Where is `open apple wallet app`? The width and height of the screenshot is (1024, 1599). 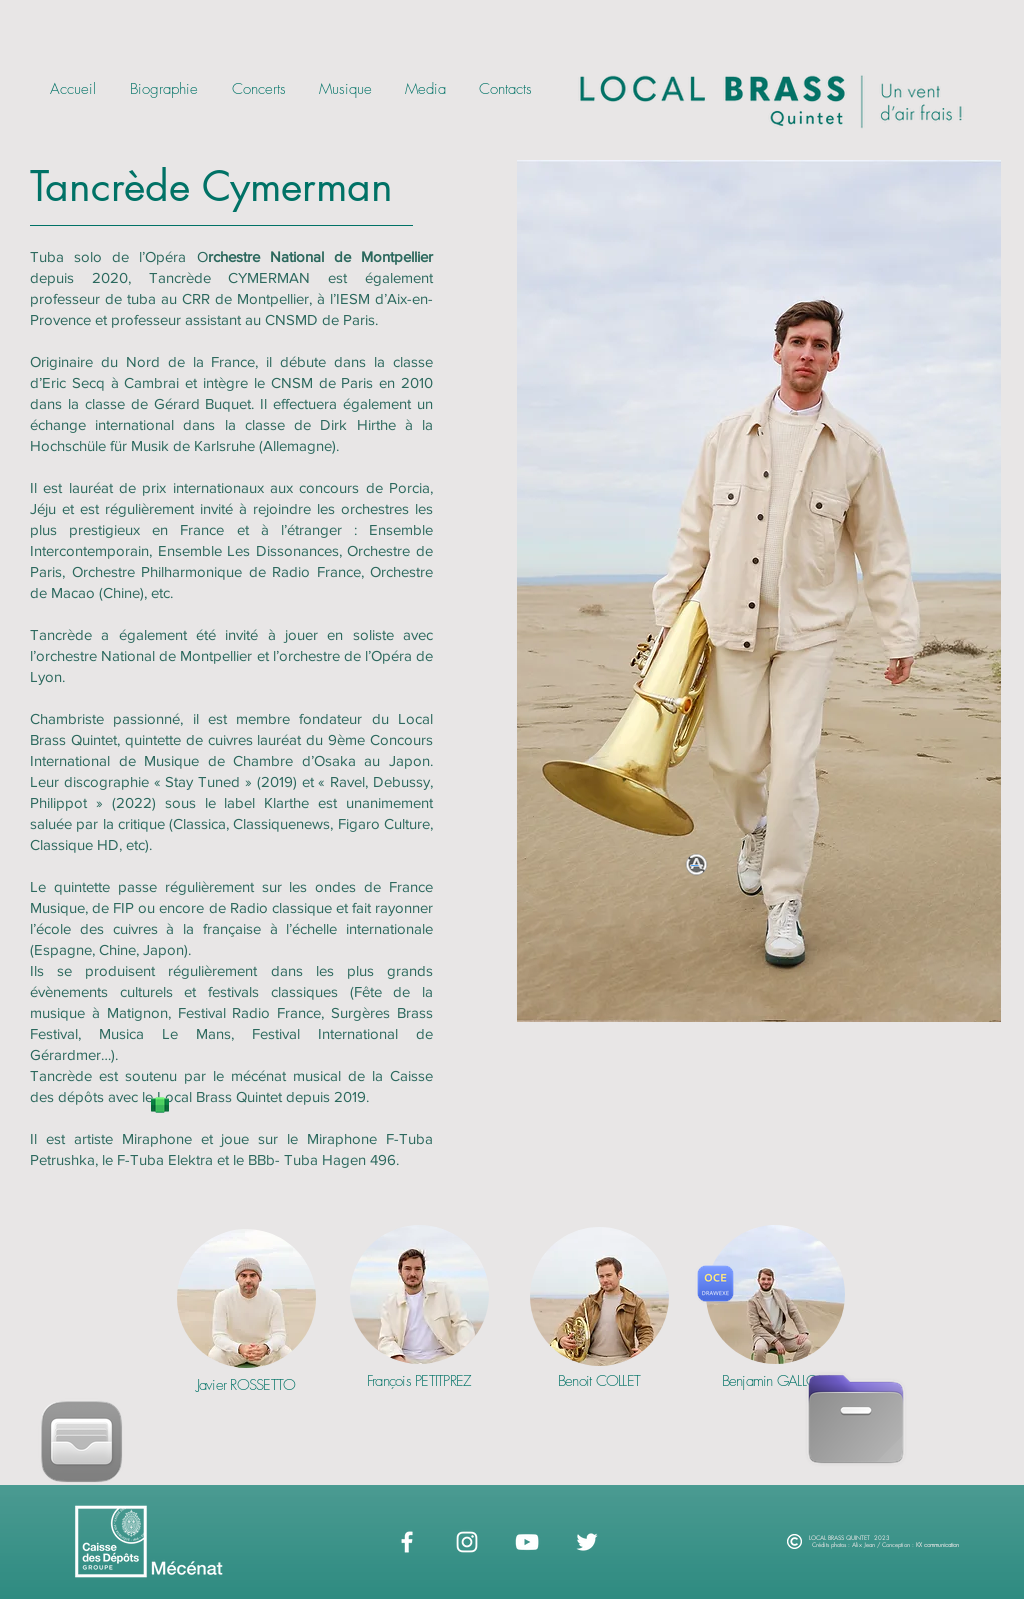 open apple wallet app is located at coordinates (81, 1441).